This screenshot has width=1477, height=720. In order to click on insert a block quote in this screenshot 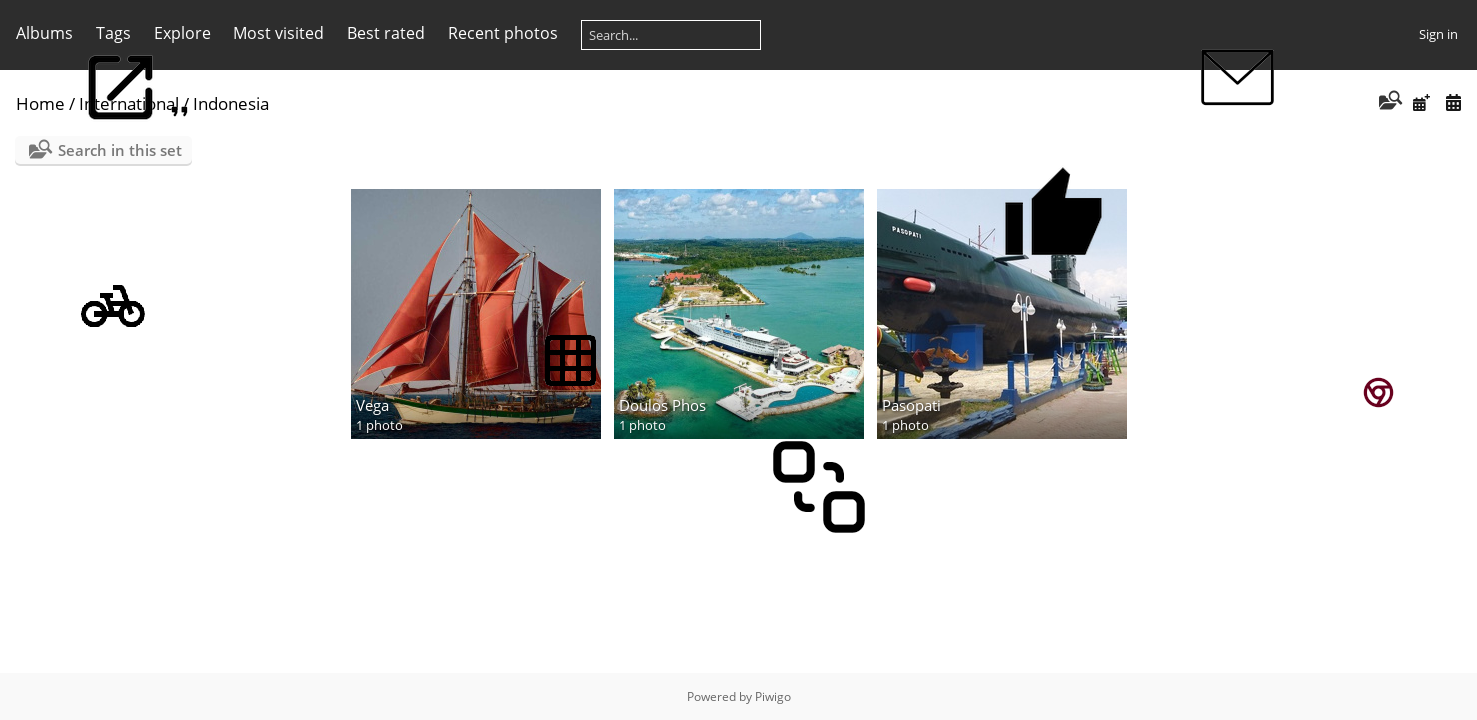, I will do `click(179, 111)`.